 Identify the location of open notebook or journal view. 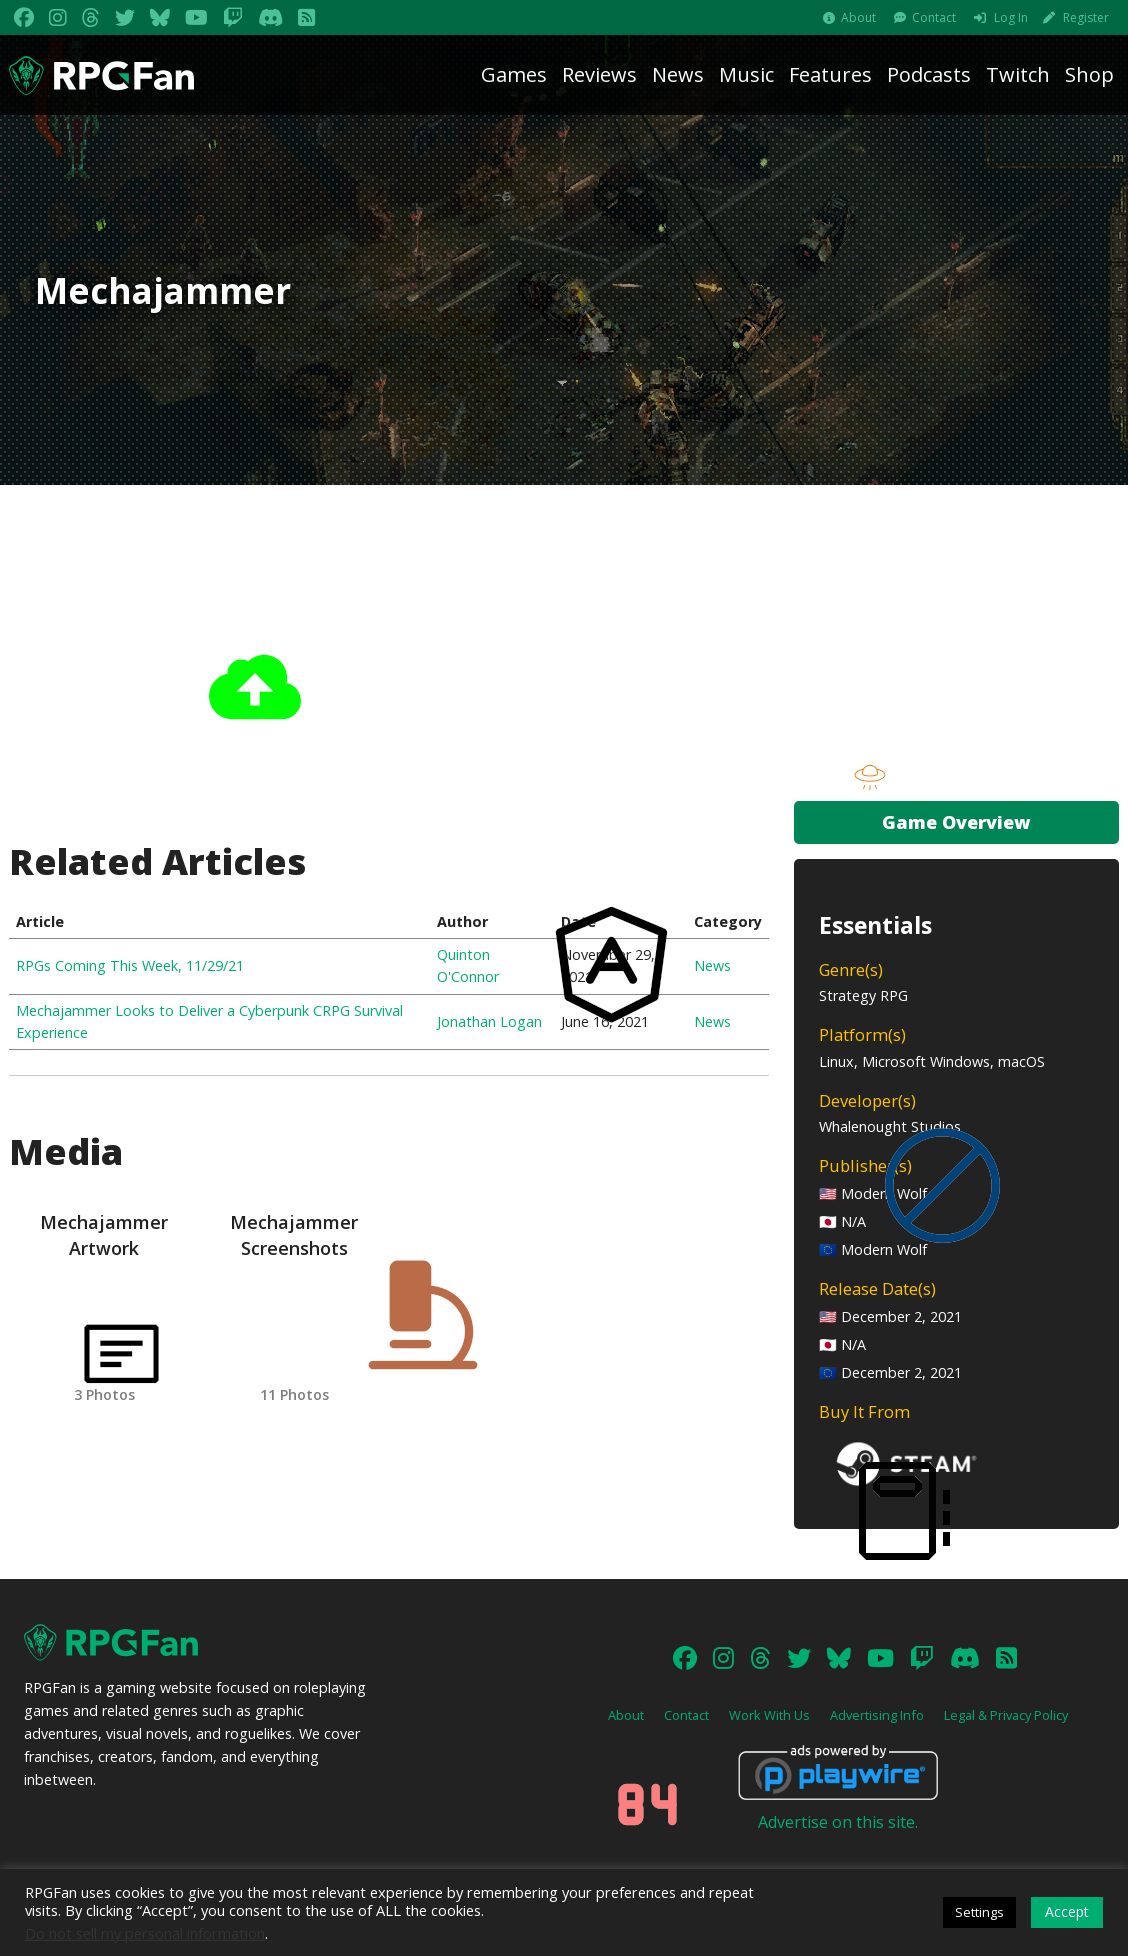
(901, 1511).